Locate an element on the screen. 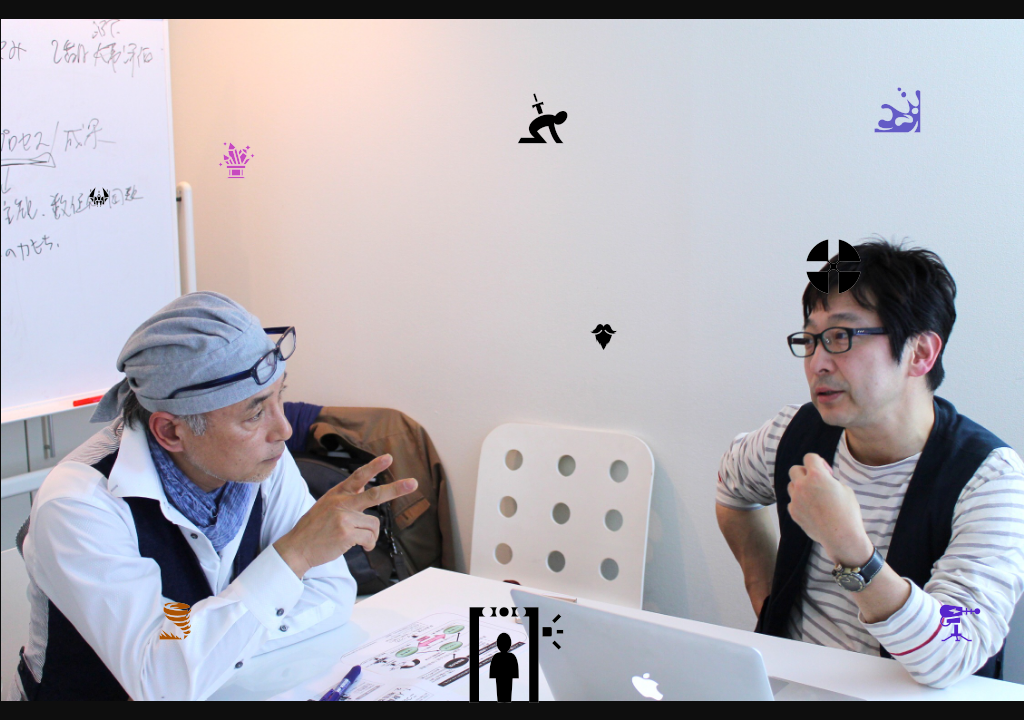 This screenshot has height=720, width=1024. indicates a backstab or stealth attack ability is located at coordinates (543, 118).